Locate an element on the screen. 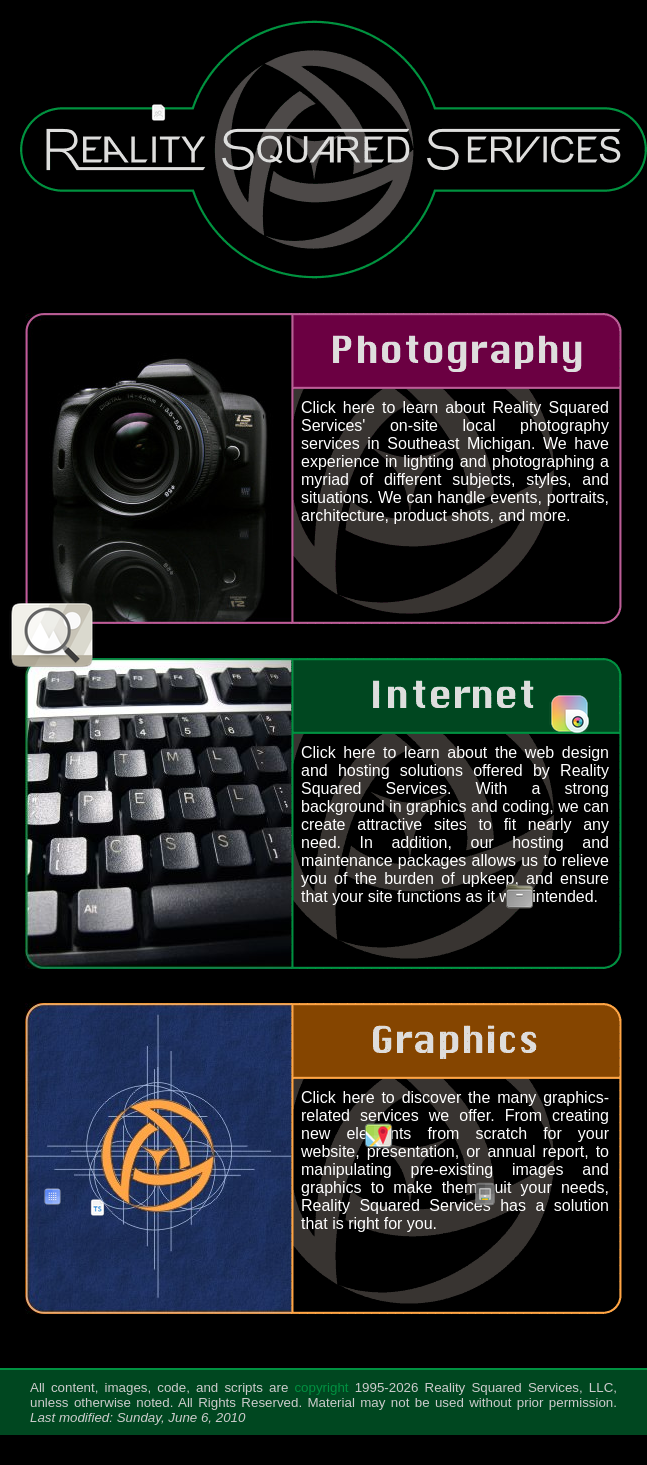 The image size is (647, 1465). open colorgrab color picker app is located at coordinates (569, 713).